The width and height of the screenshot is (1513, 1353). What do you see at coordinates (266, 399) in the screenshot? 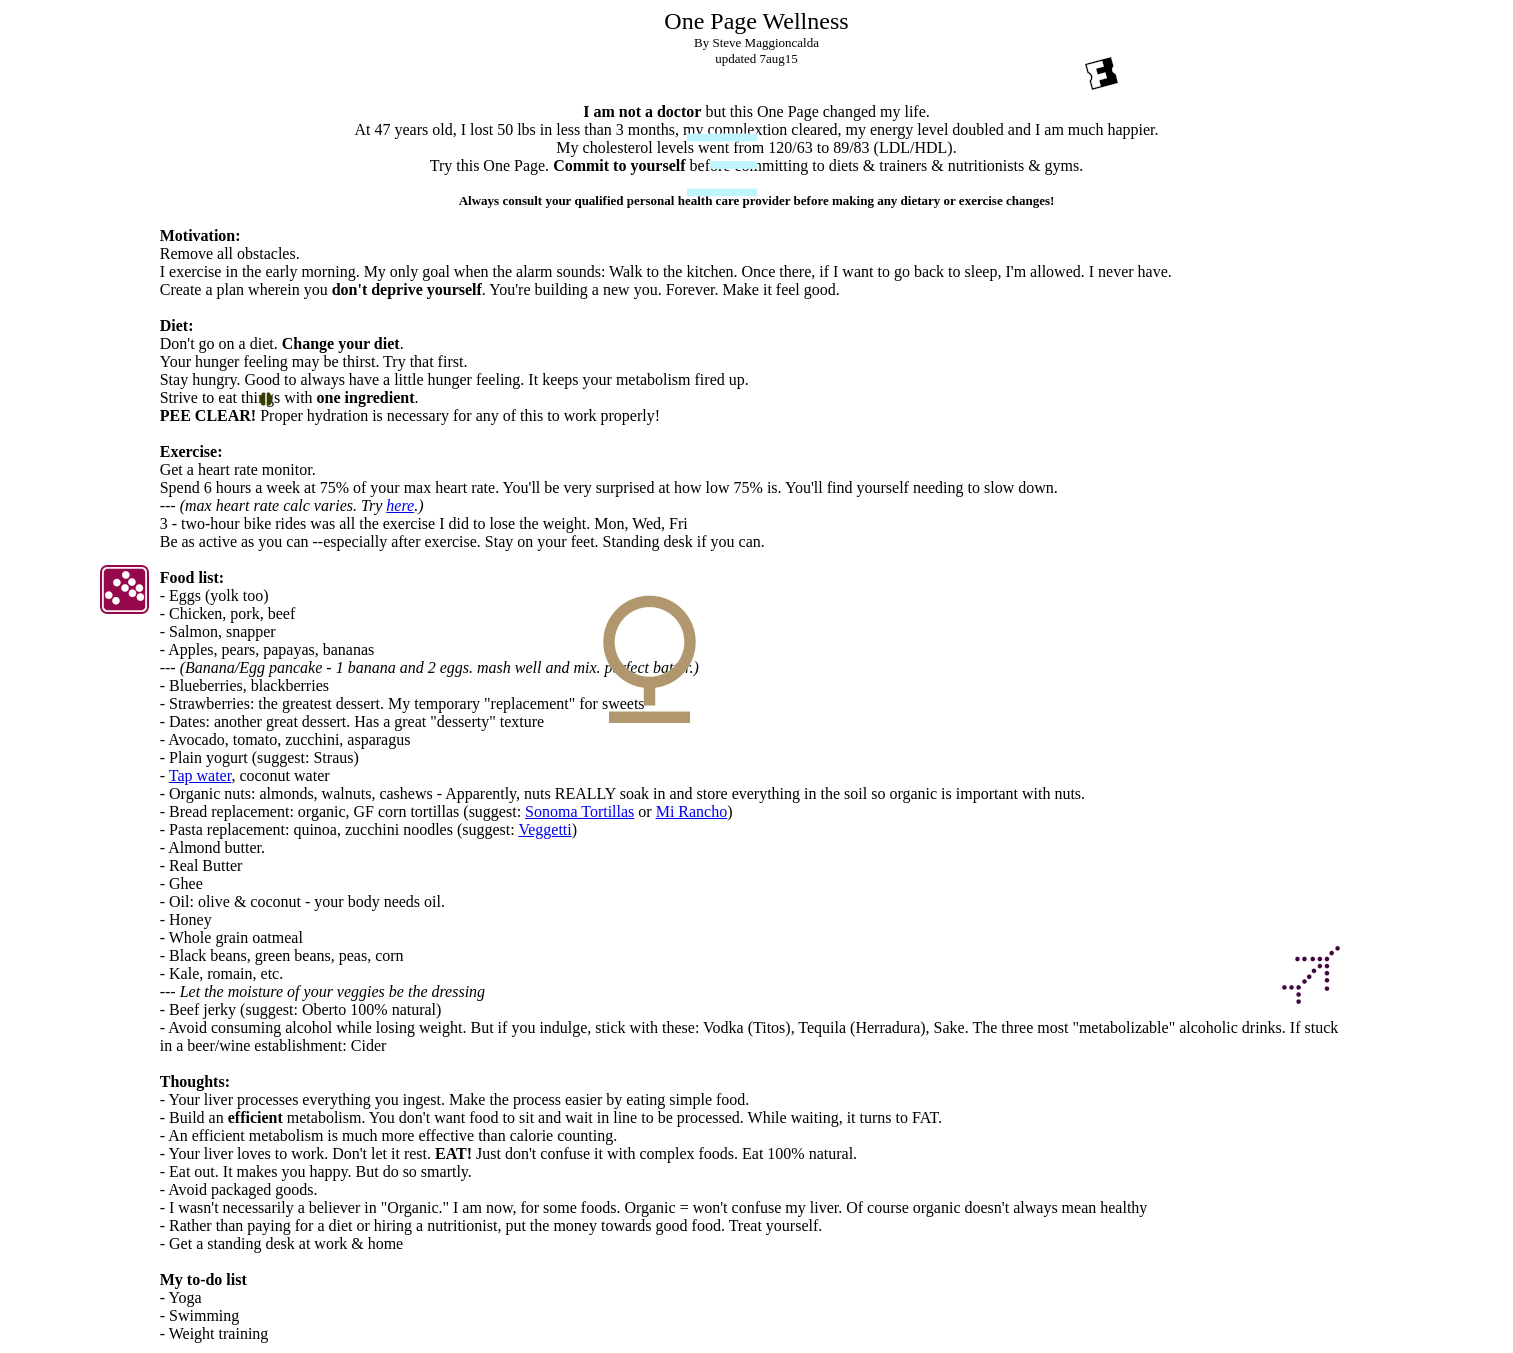
I see `access mental health or wellness features` at bounding box center [266, 399].